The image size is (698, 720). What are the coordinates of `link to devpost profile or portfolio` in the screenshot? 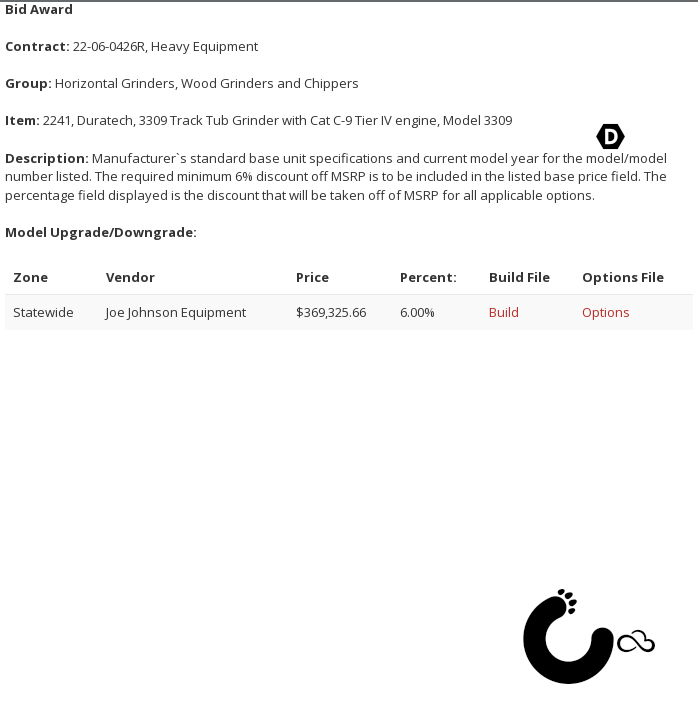 It's located at (610, 136).